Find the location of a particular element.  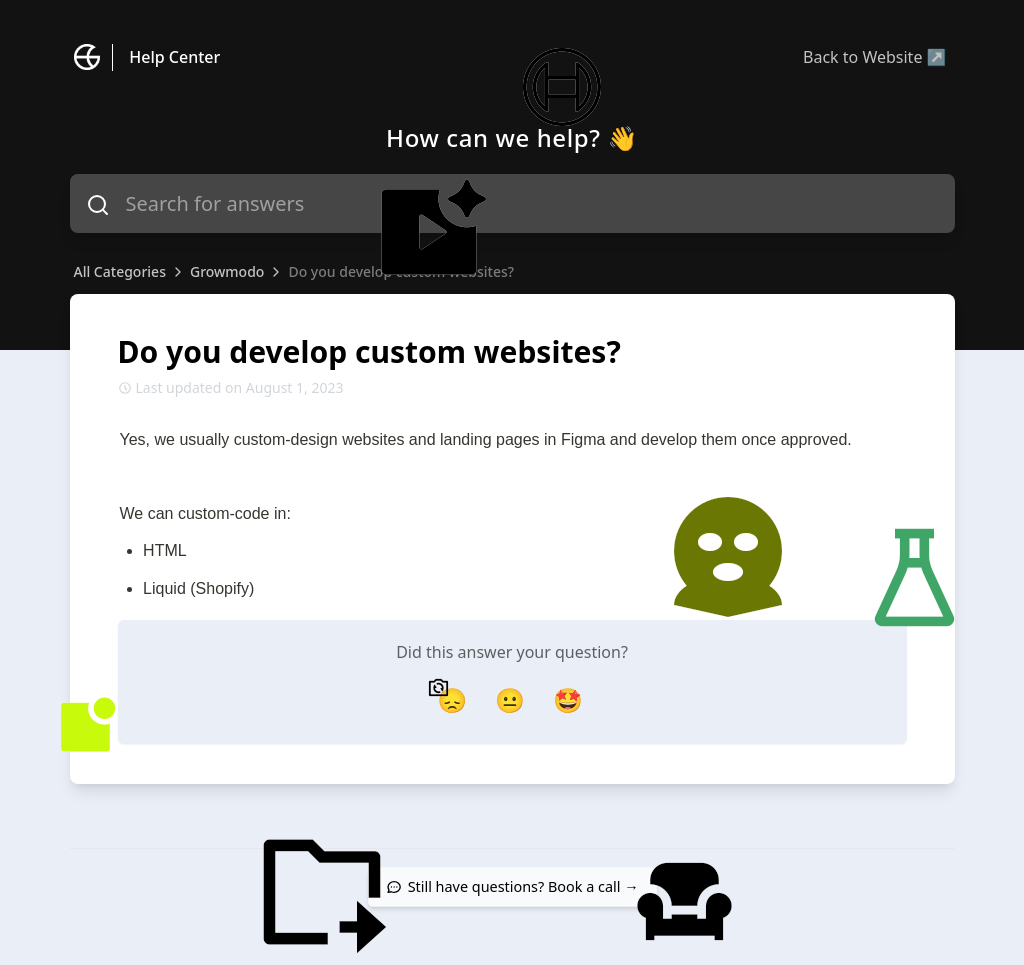

switch between front and rear camera is located at coordinates (438, 687).